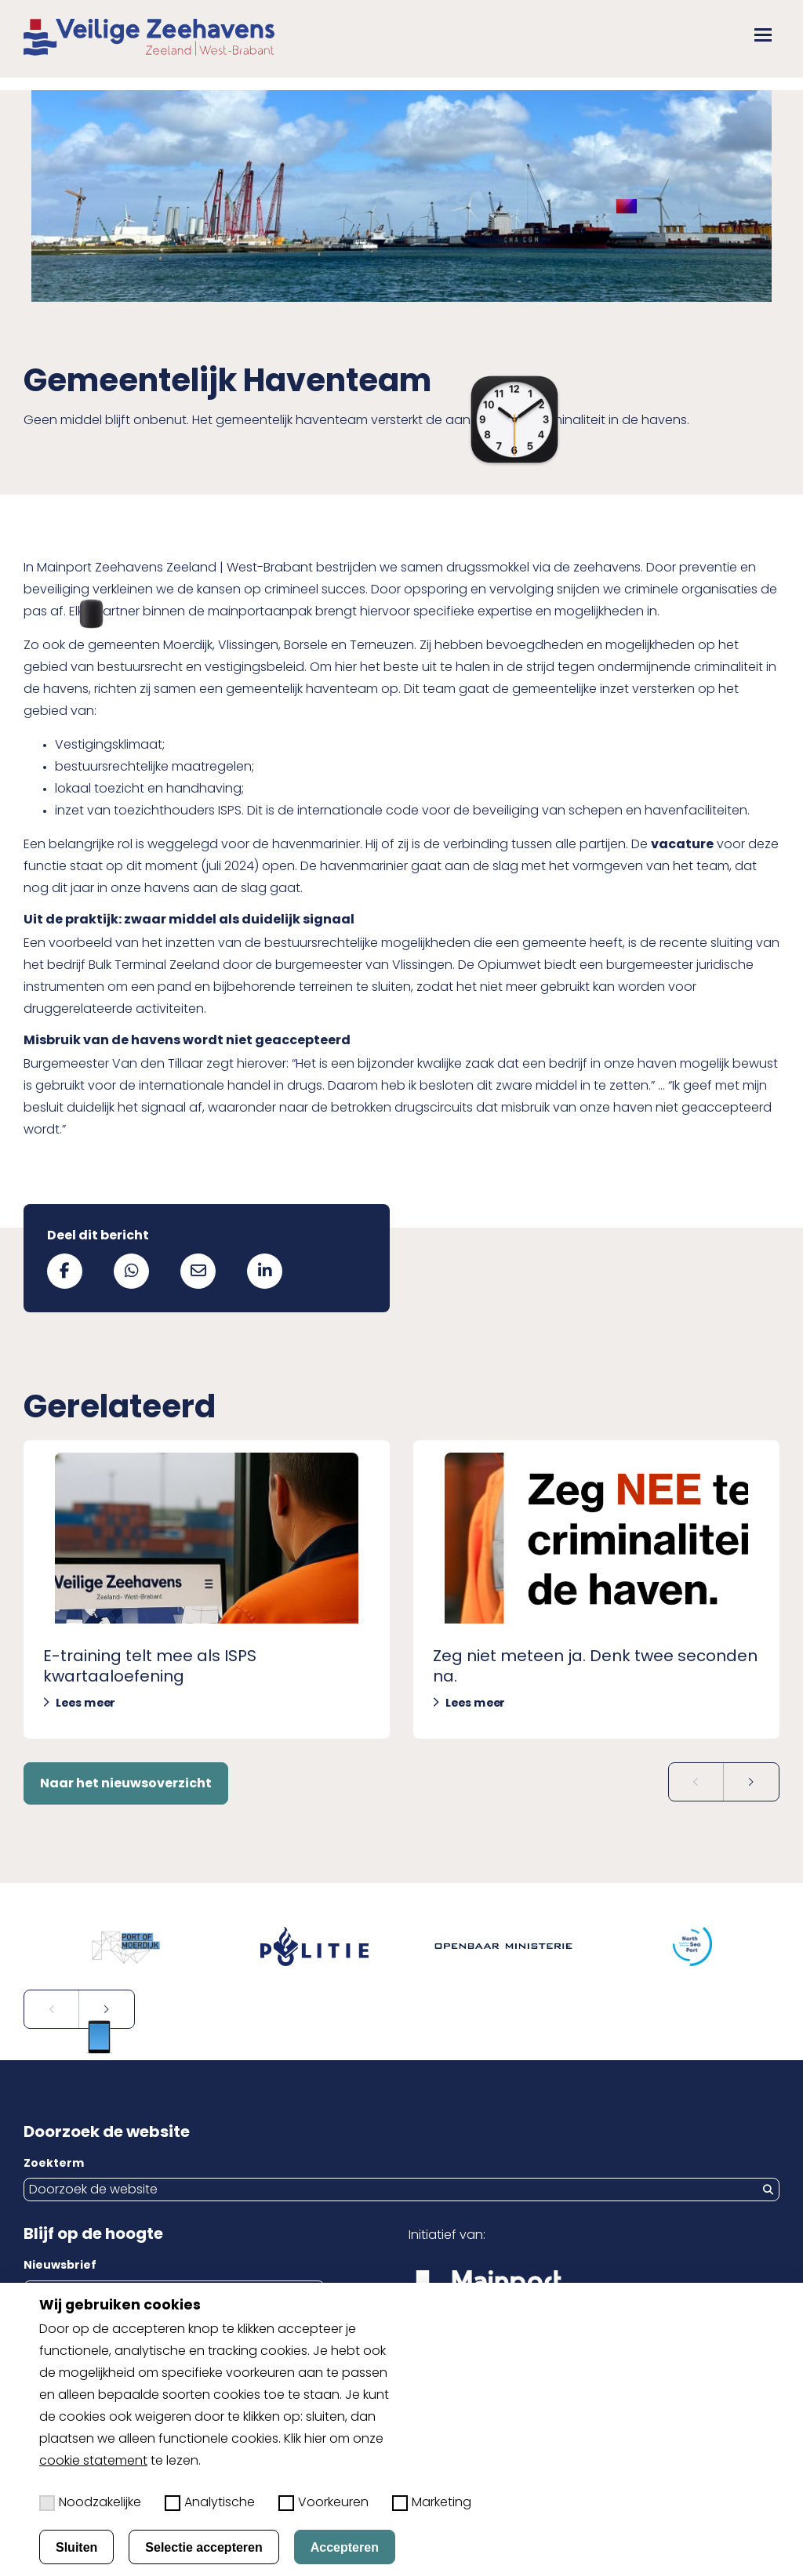 The height and width of the screenshot is (2576, 803). I want to click on iPad mini device connected to your system, so click(99, 2034).